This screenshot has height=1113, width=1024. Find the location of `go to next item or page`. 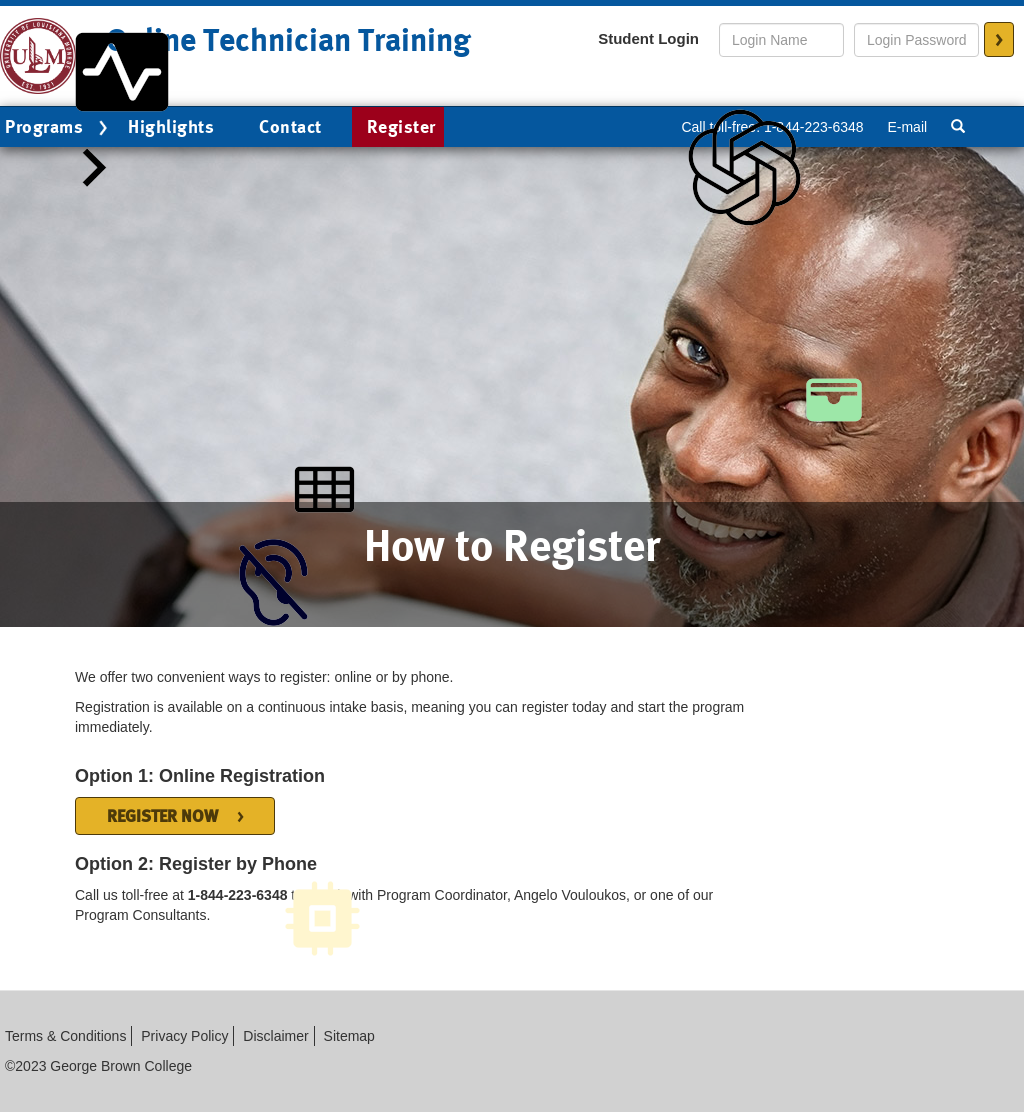

go to next item or page is located at coordinates (93, 167).